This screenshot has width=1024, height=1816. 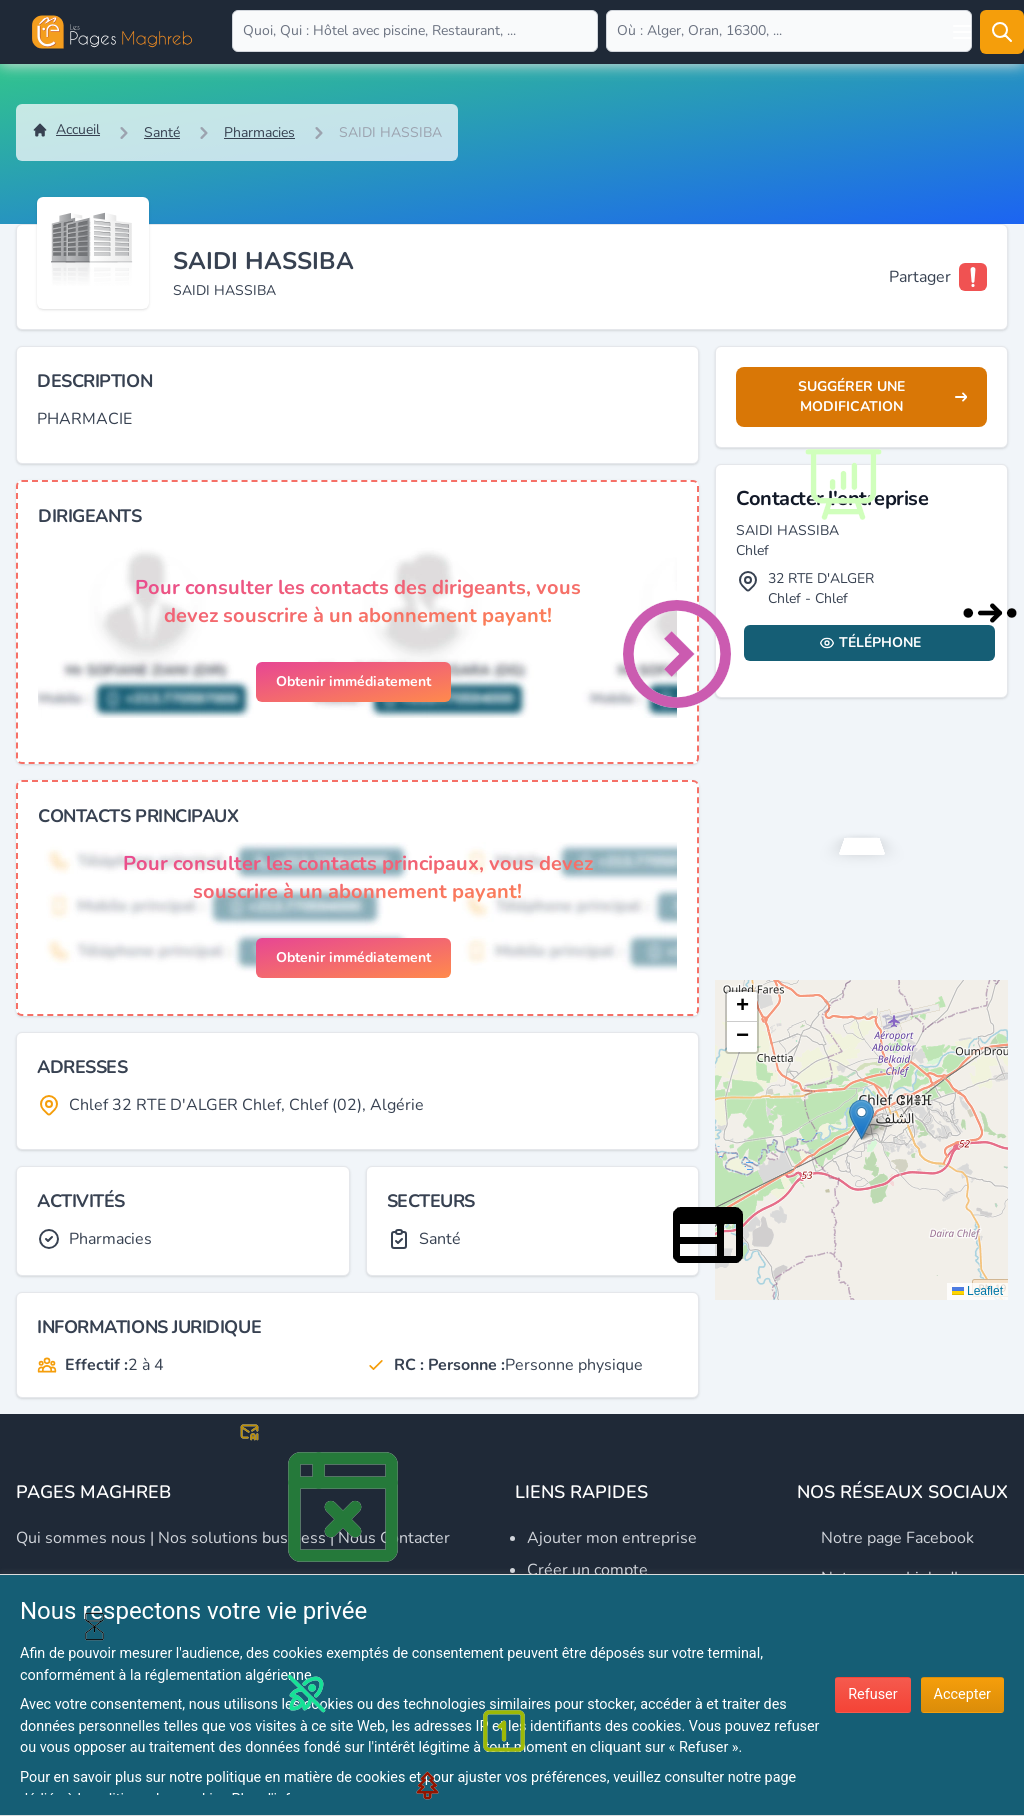 I want to click on close browser window or tab, so click(x=343, y=1507).